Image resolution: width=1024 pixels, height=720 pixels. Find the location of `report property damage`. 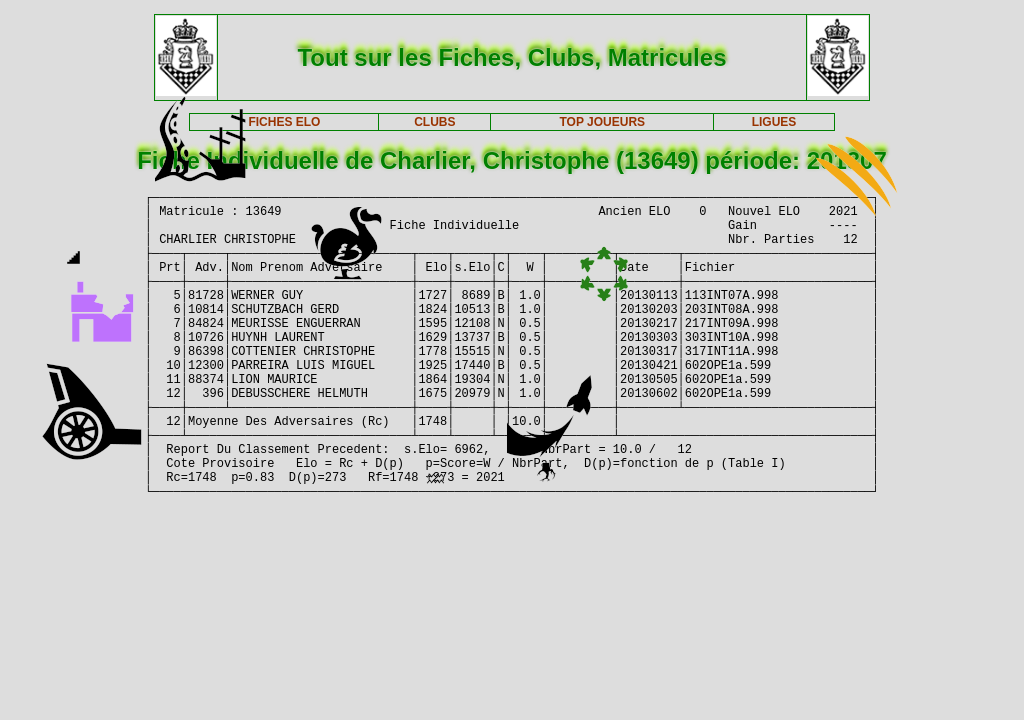

report property damage is located at coordinates (101, 310).